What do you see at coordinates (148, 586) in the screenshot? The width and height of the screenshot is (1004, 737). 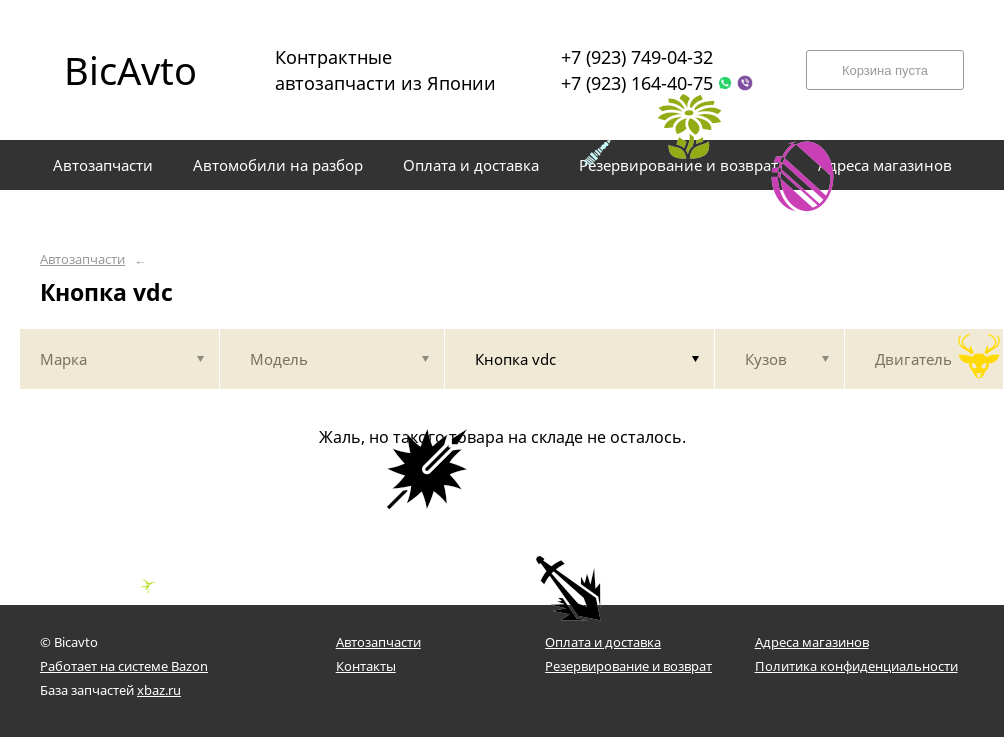 I see `access balance or gymnastics training exercises` at bounding box center [148, 586].